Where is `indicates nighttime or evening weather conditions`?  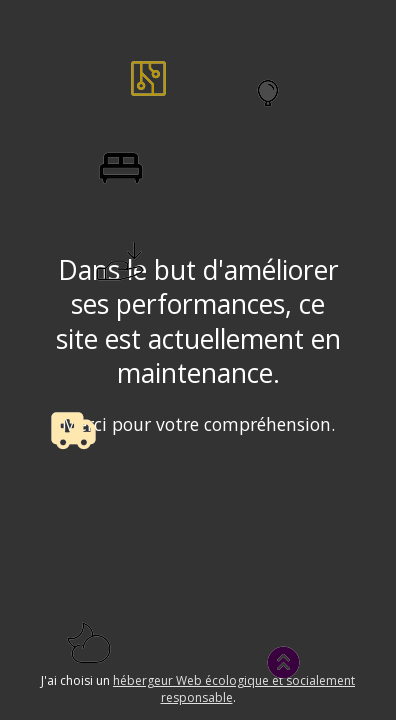 indicates nighttime or evening weather conditions is located at coordinates (88, 645).